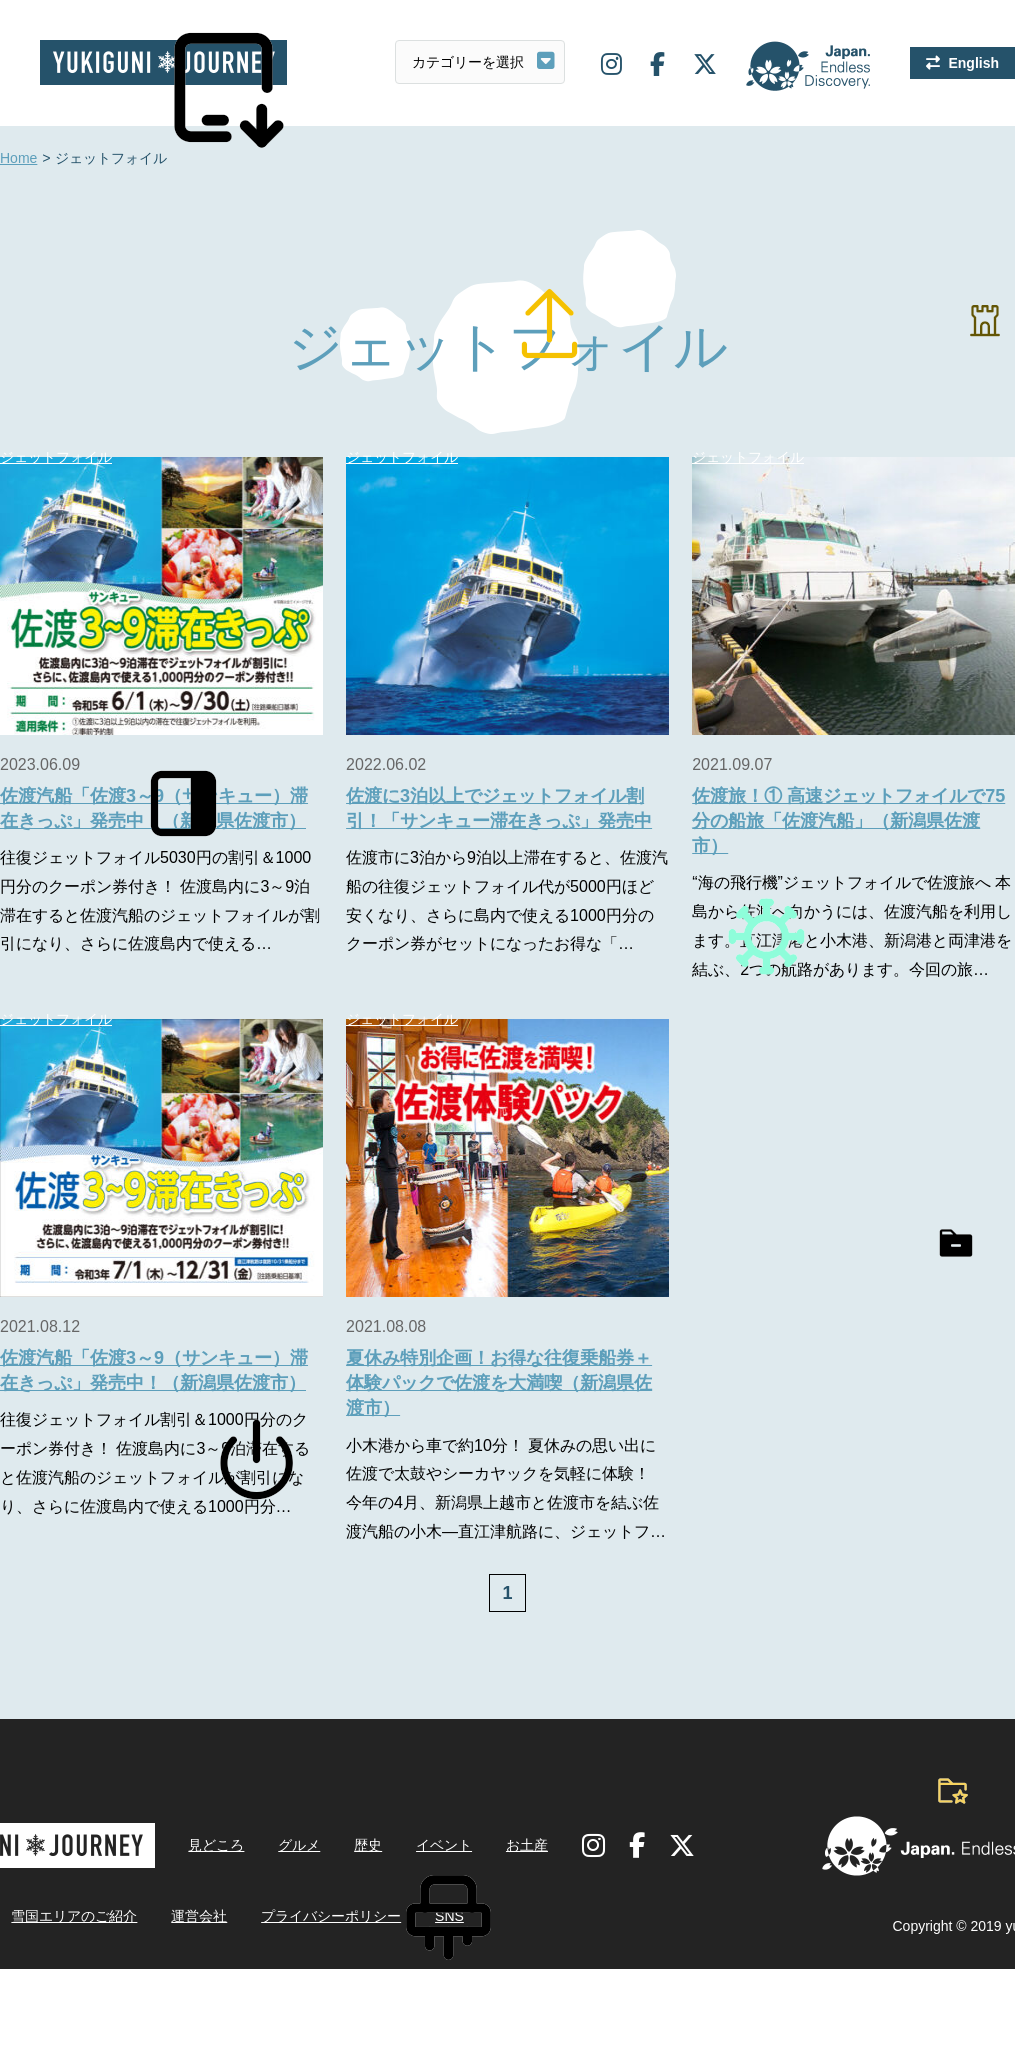 The image size is (1015, 2052). Describe the element at coordinates (223, 87) in the screenshot. I see `download content to iPad` at that location.